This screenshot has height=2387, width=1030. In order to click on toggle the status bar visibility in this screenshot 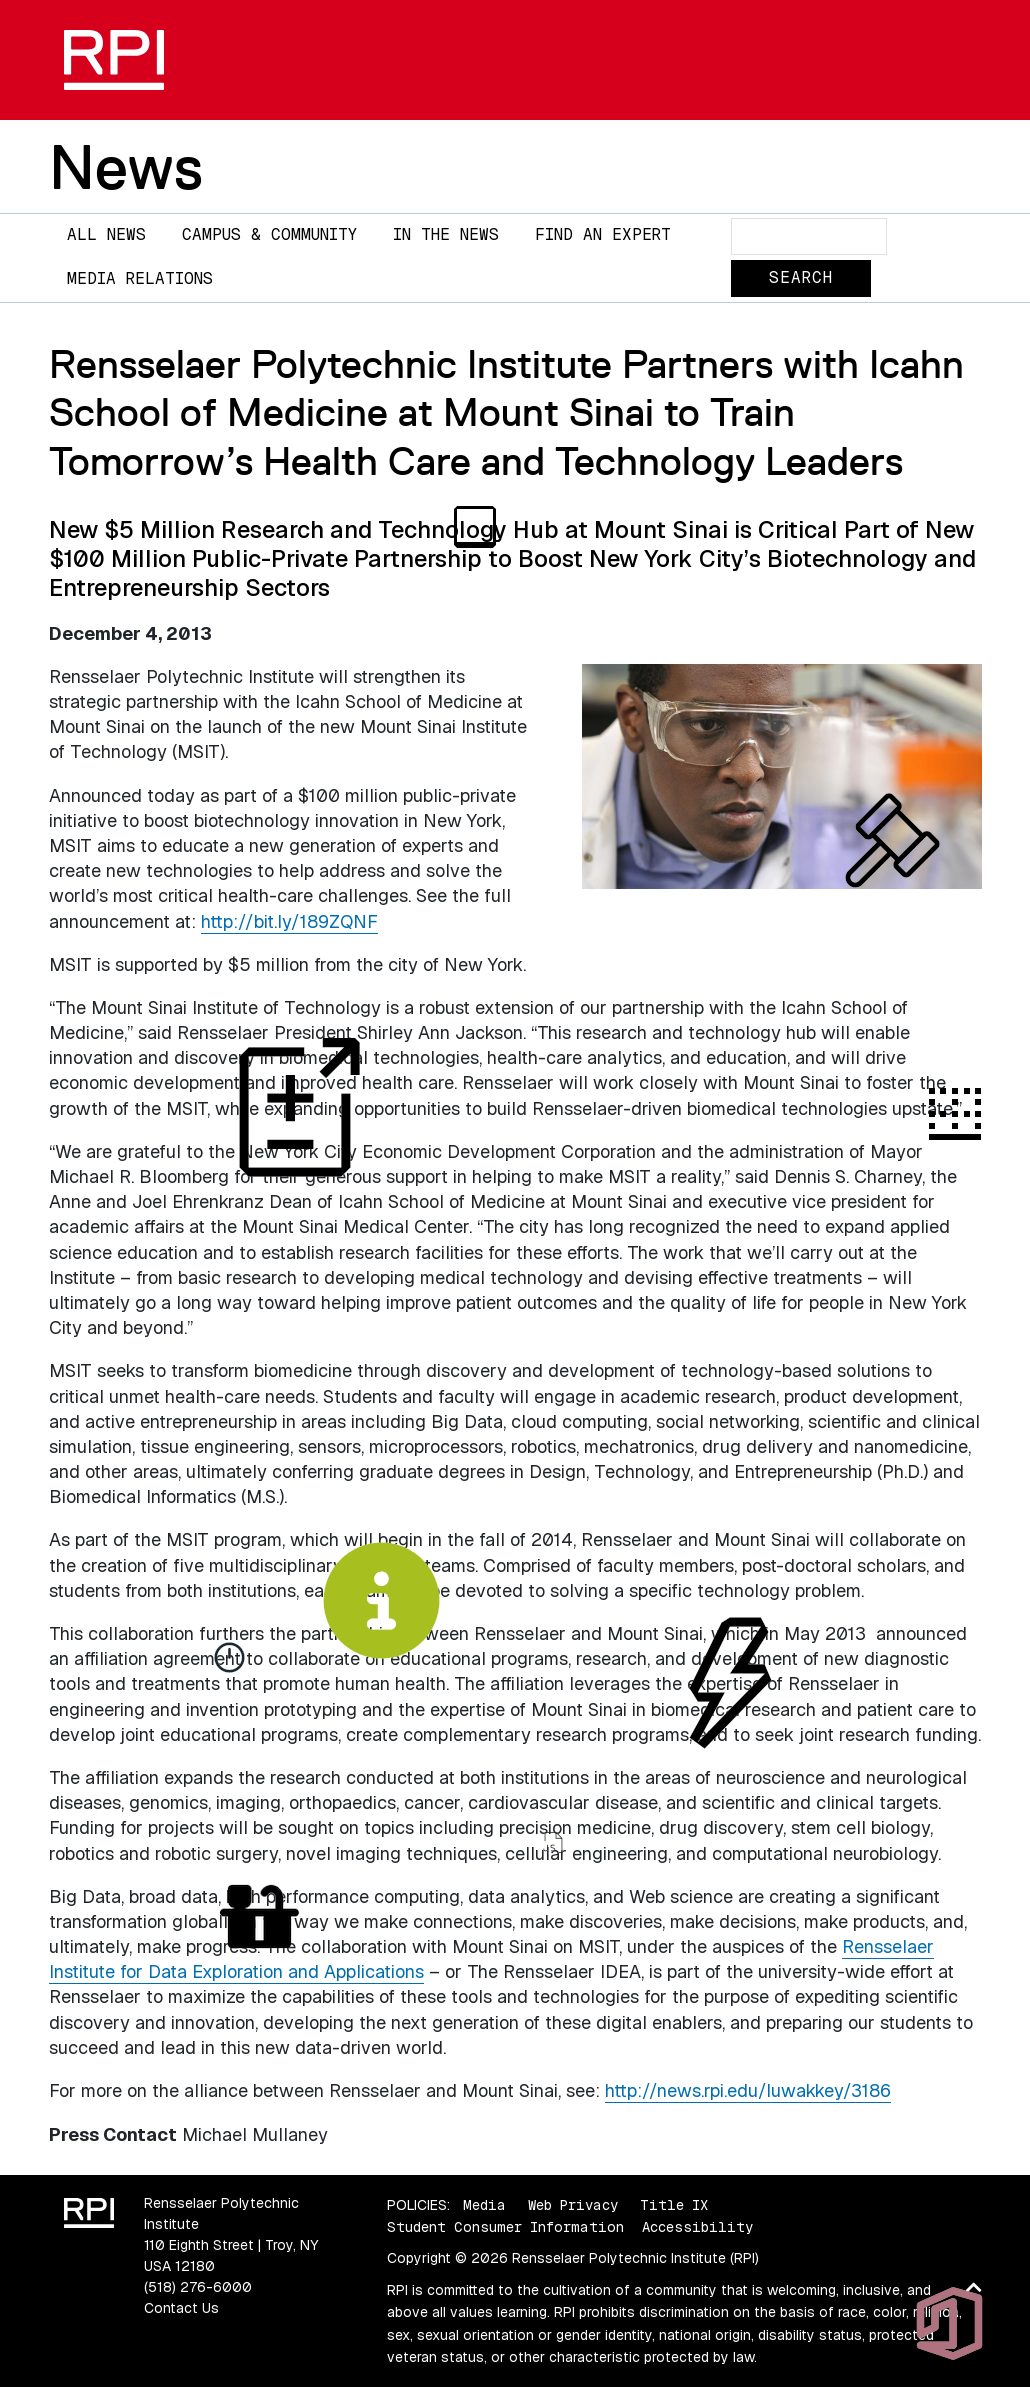, I will do `click(475, 527)`.